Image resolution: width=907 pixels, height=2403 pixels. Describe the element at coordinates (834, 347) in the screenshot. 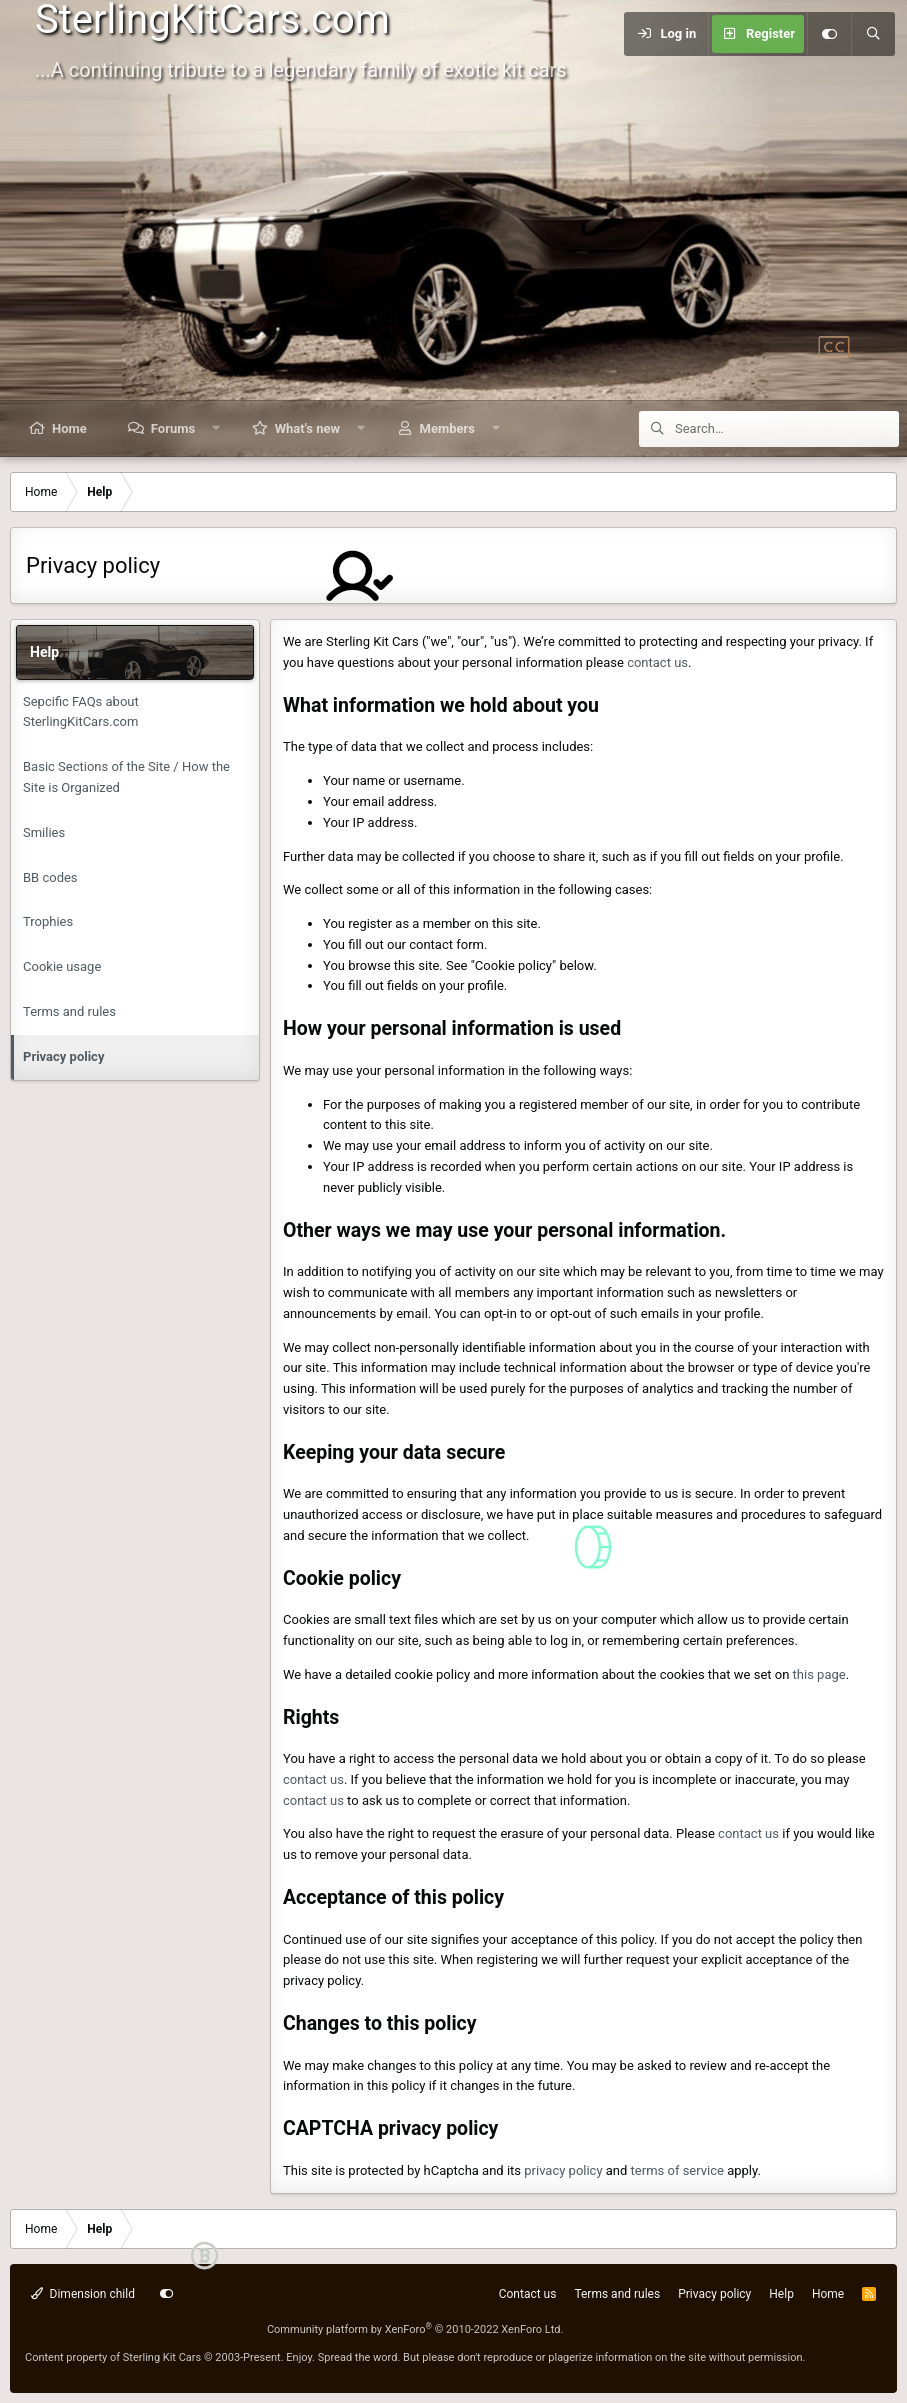

I see `enable closed captions for video content` at that location.